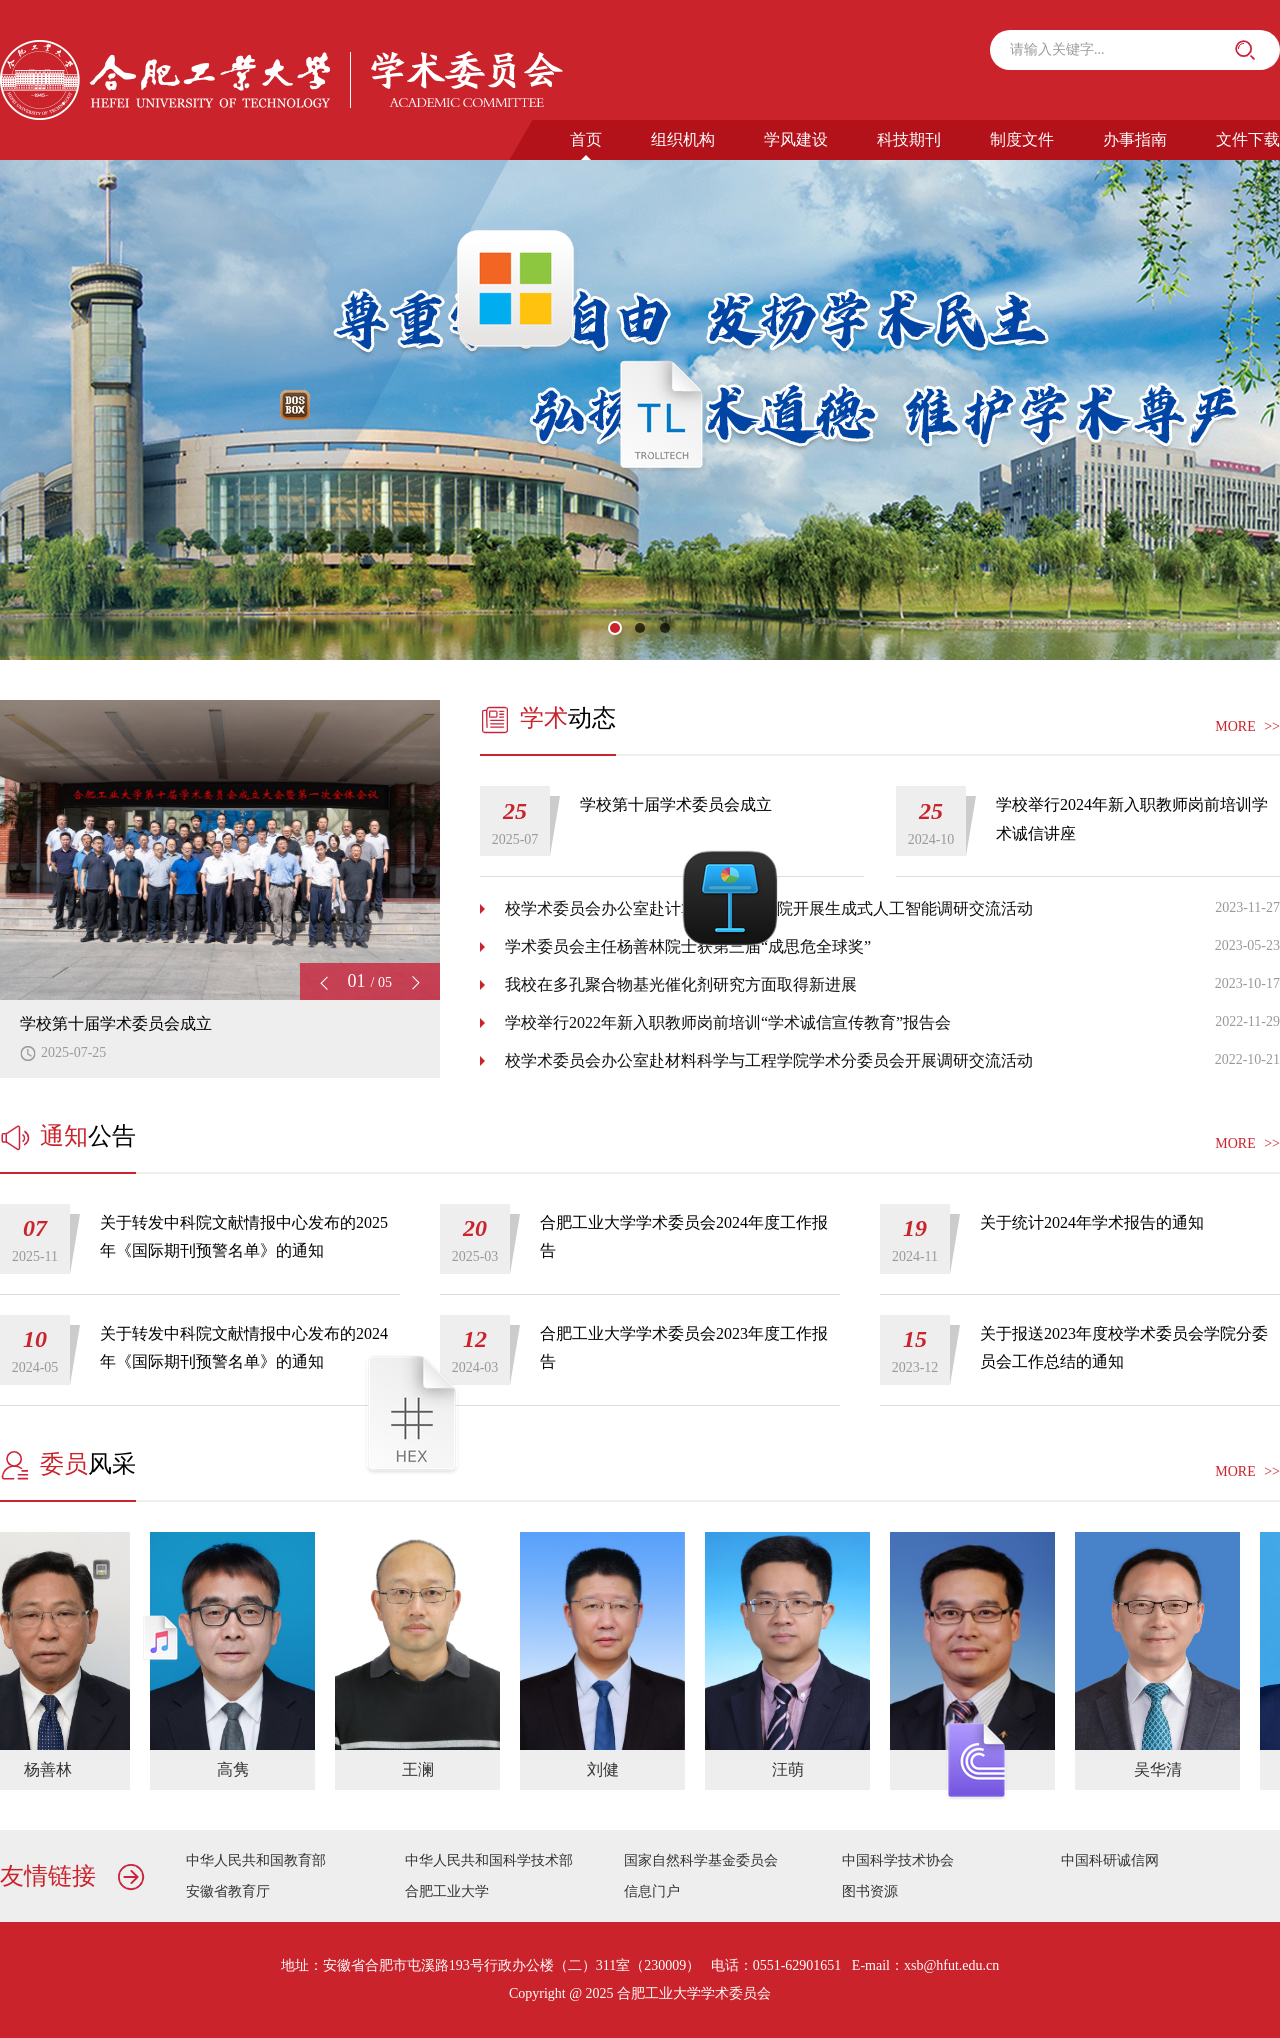  Describe the element at coordinates (515, 288) in the screenshot. I see `open the MSN app` at that location.